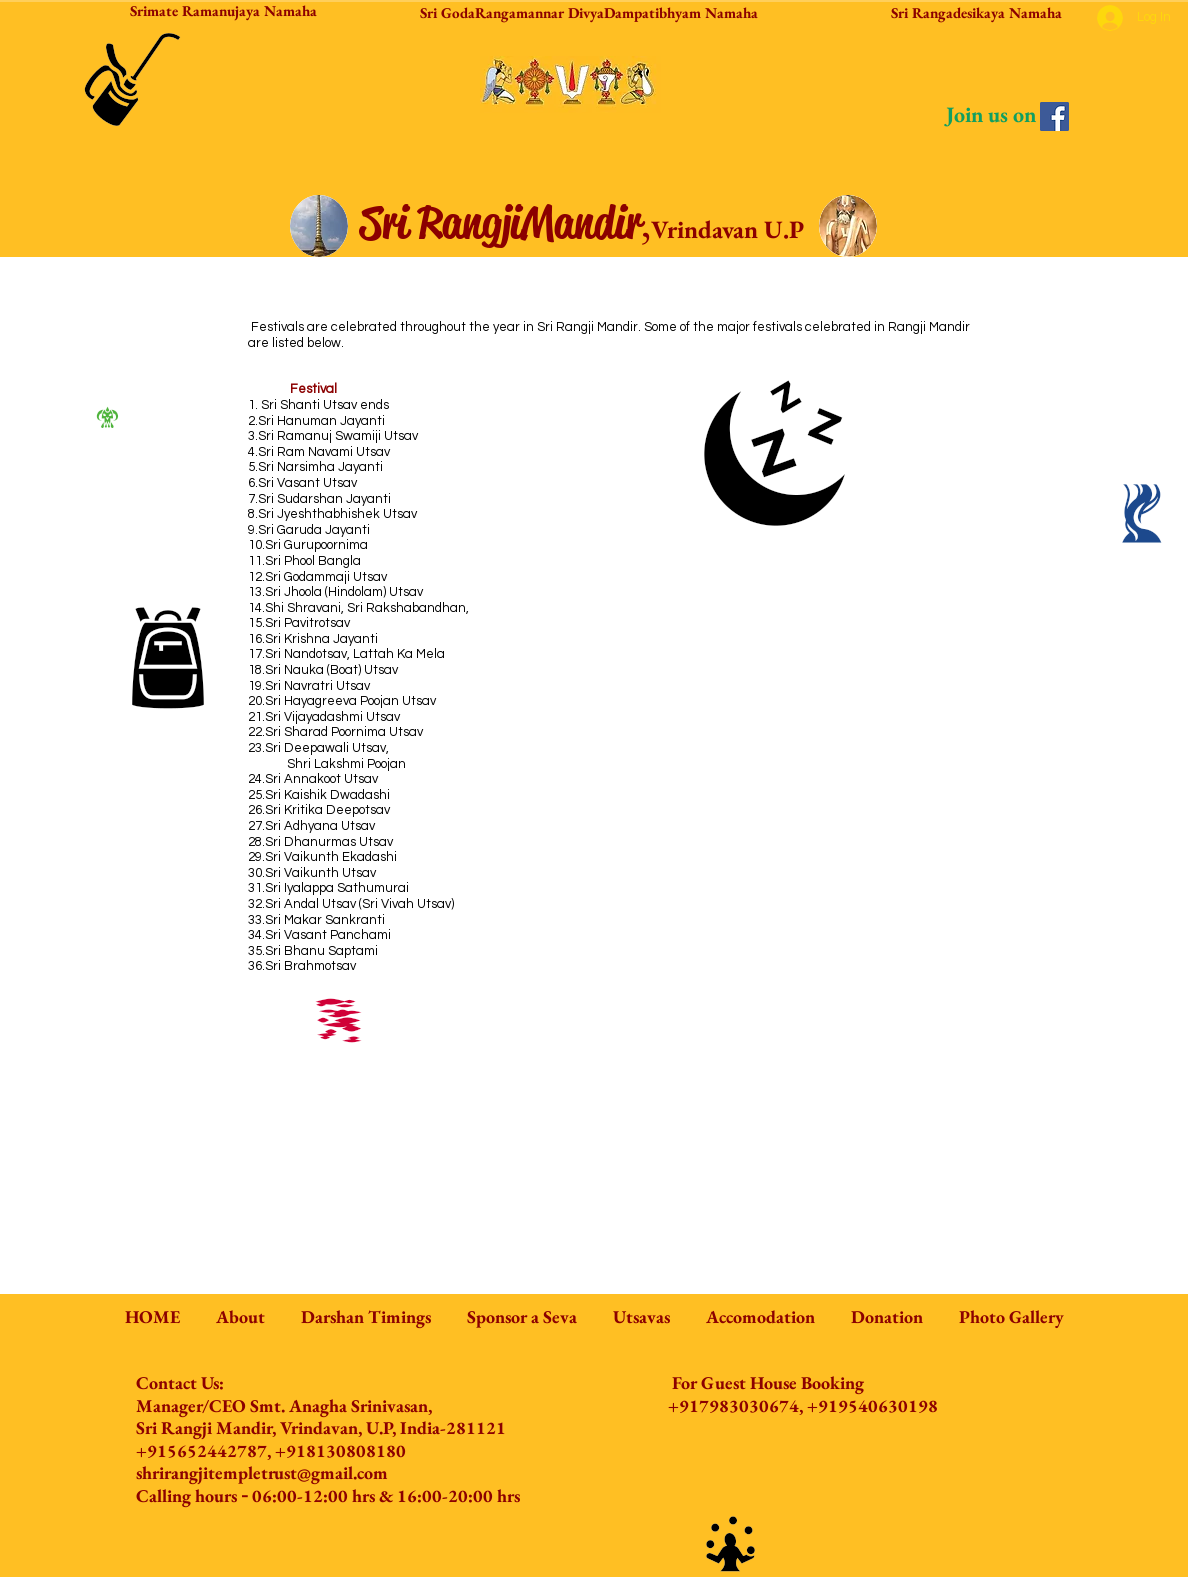 The image size is (1188, 1577). Describe the element at coordinates (730, 1544) in the screenshot. I see `indicates a skill-based or dexterity game mode` at that location.